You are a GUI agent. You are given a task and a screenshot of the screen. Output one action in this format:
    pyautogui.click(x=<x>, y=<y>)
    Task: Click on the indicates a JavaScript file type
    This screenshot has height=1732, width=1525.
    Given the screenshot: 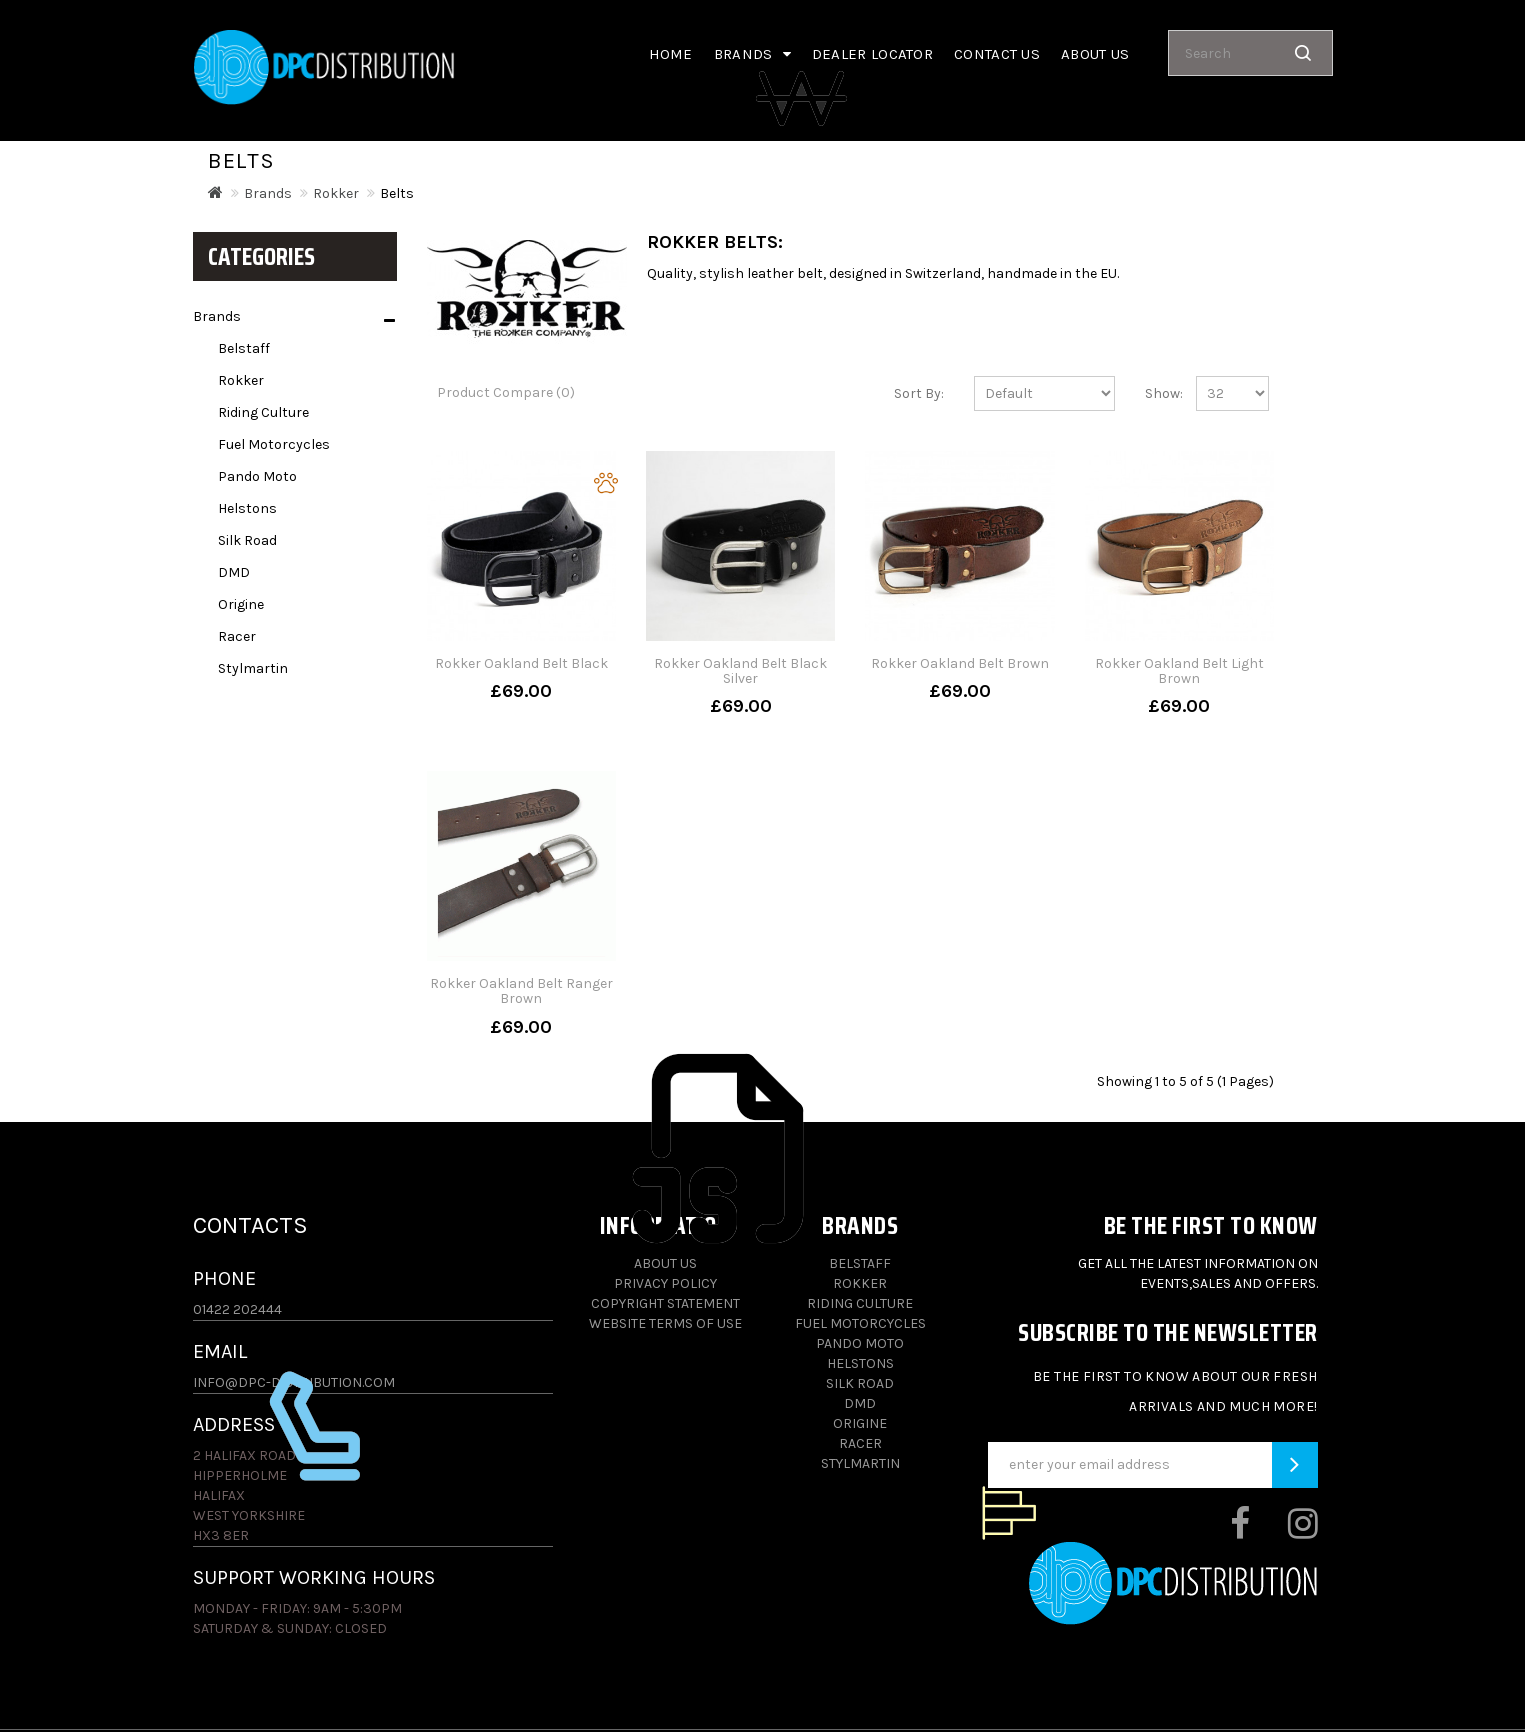 What is the action you would take?
    pyautogui.click(x=727, y=1148)
    